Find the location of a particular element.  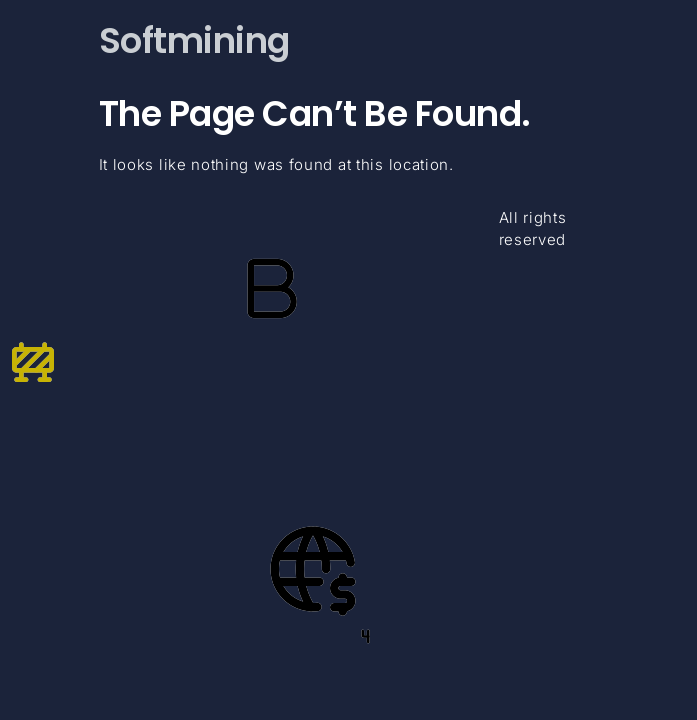

indicates step 4 in a multi-step process is located at coordinates (365, 636).